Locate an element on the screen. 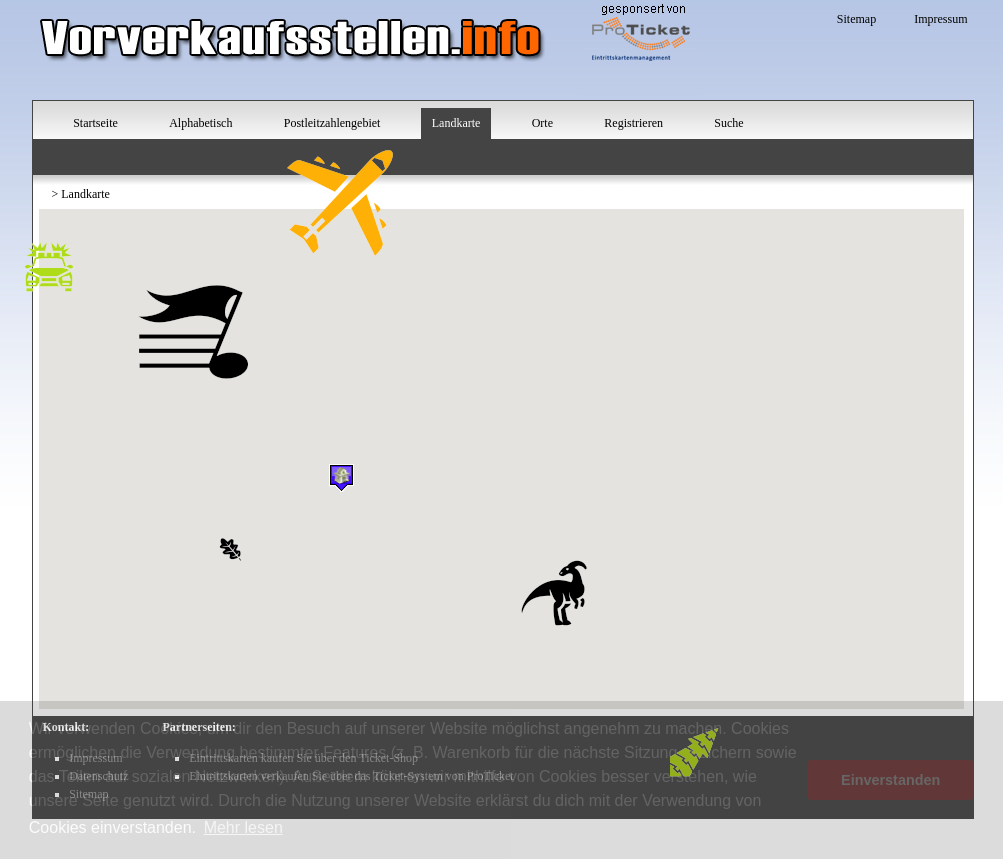  select parasaurolophus dinosaur character is located at coordinates (554, 593).